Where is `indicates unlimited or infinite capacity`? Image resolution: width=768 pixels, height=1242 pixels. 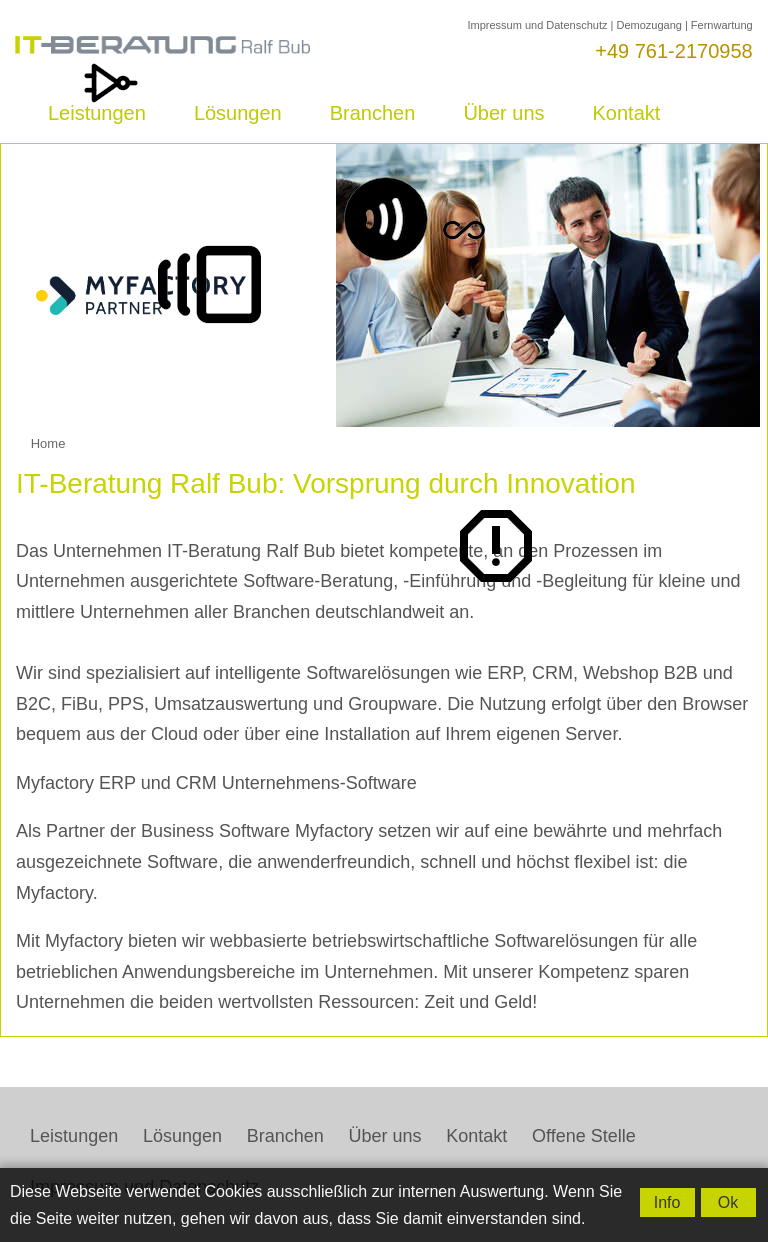
indicates unlimited or infinite capacity is located at coordinates (464, 230).